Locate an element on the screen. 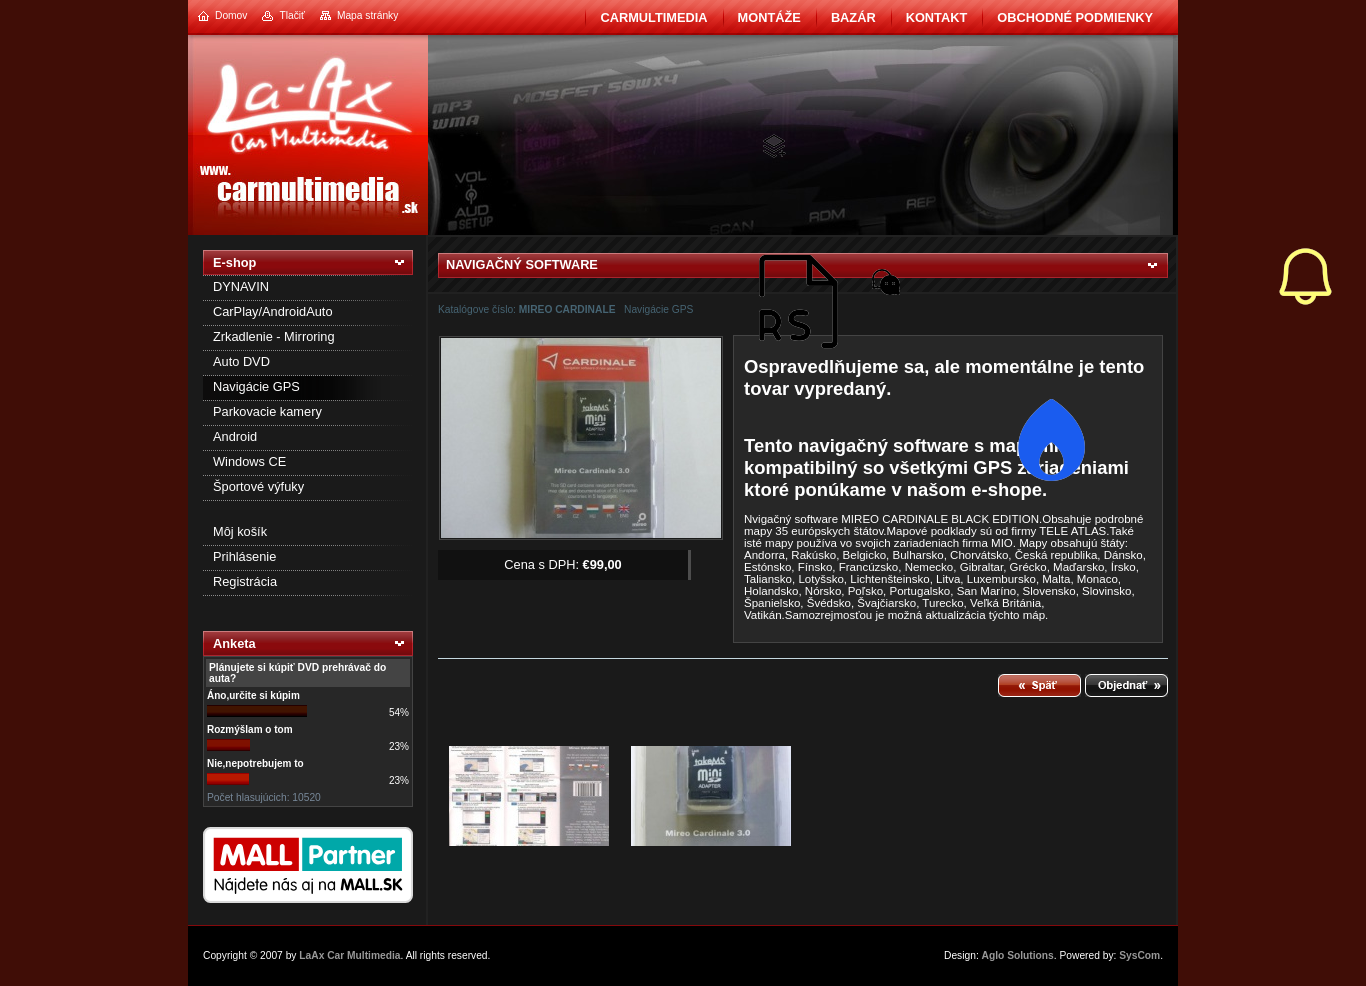 The image size is (1366, 986). indicates trending or hot content is located at coordinates (1051, 441).